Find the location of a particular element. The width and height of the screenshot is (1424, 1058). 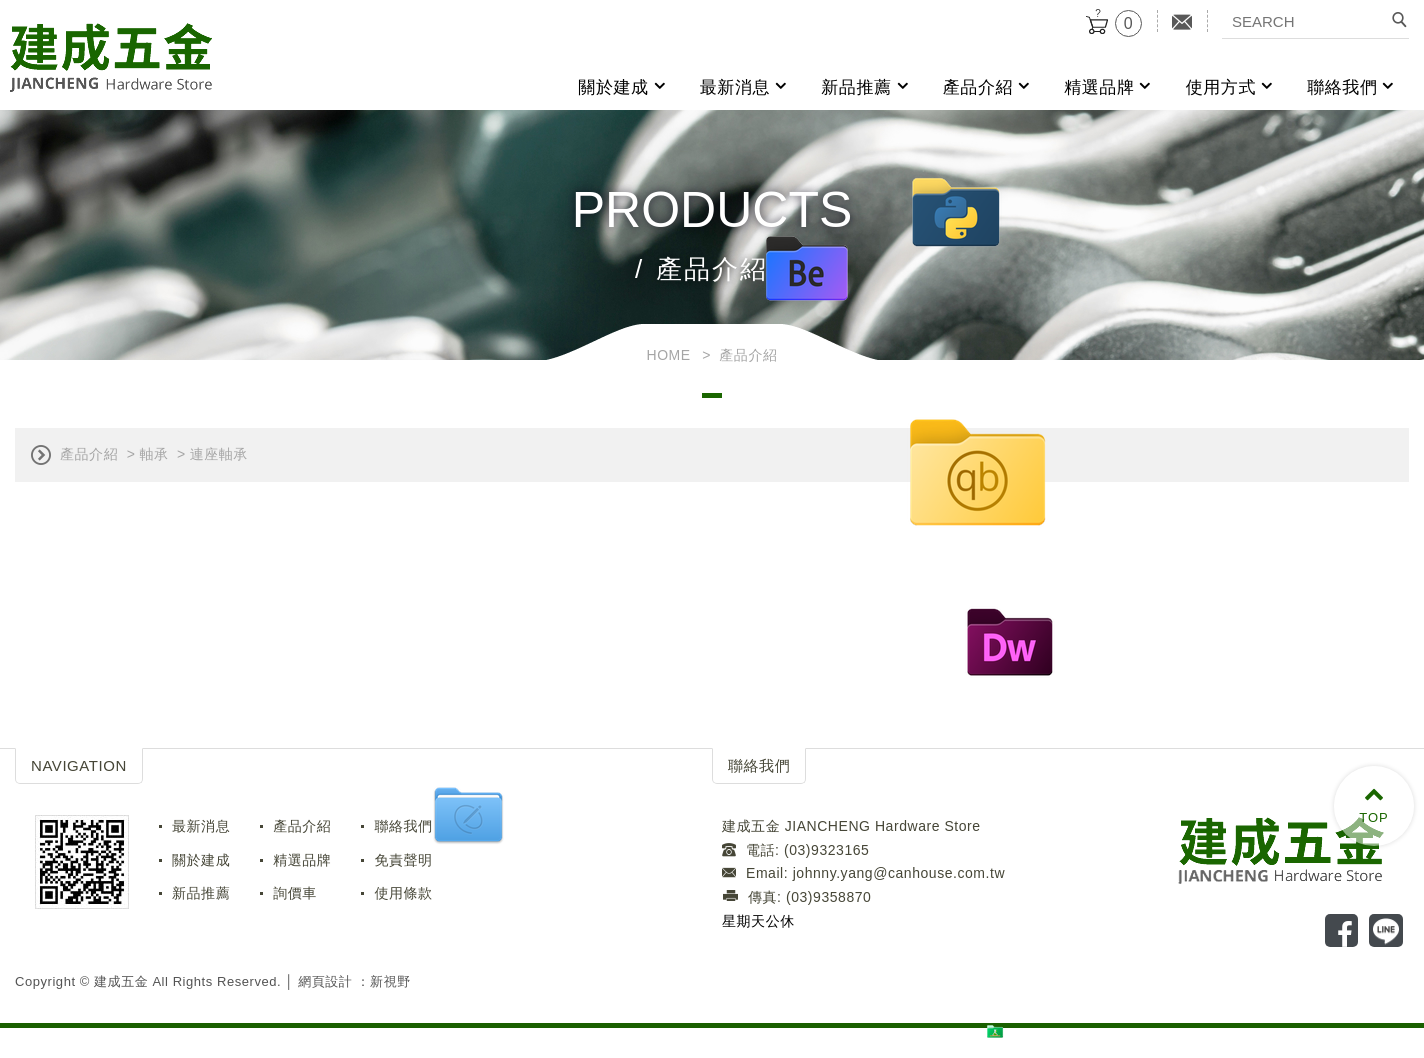

open chemistry course materials folder is located at coordinates (995, 1032).